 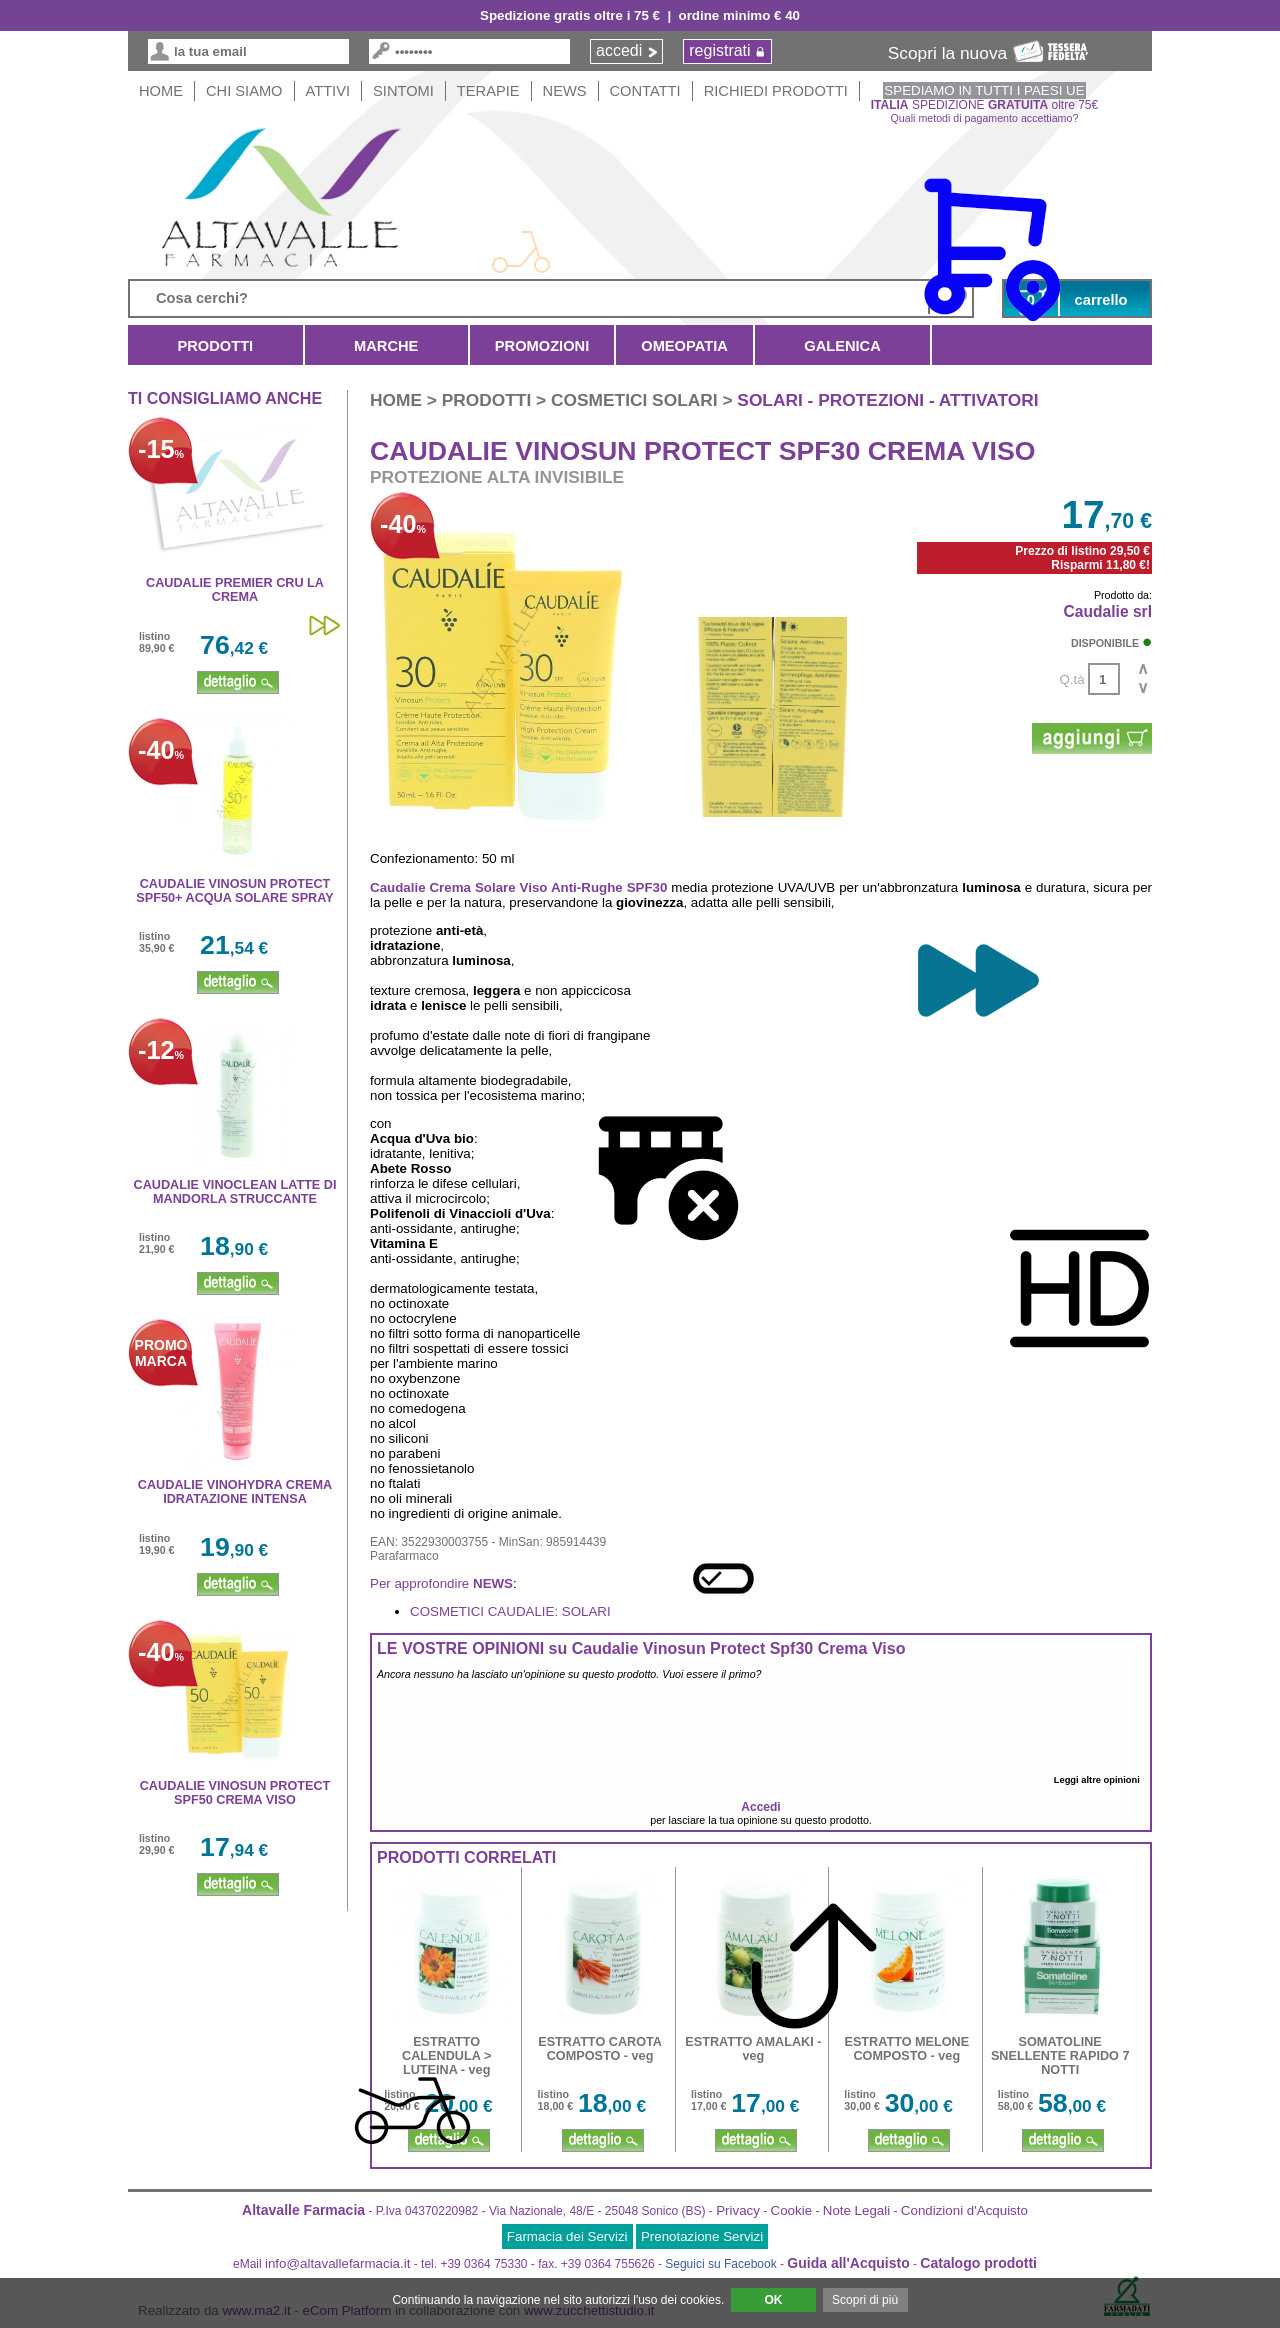 What do you see at coordinates (1079, 1288) in the screenshot?
I see `indicates high-definition video quality` at bounding box center [1079, 1288].